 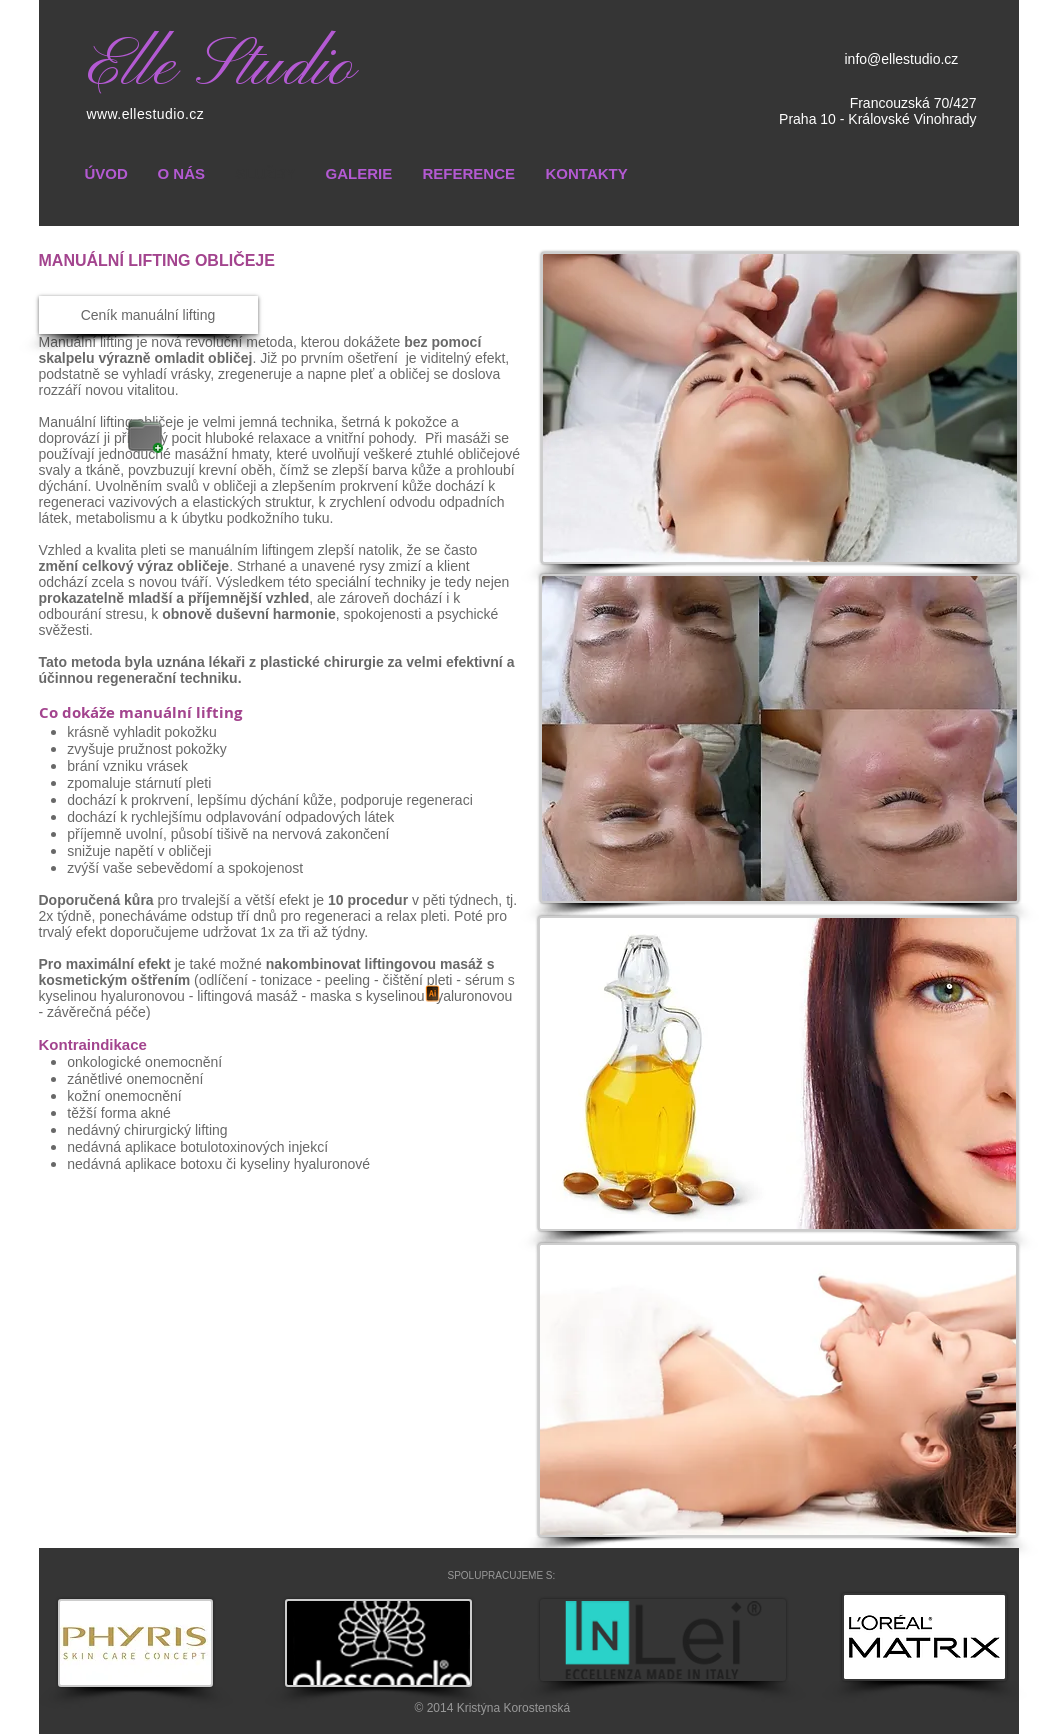 I want to click on create a new folder, so click(x=145, y=435).